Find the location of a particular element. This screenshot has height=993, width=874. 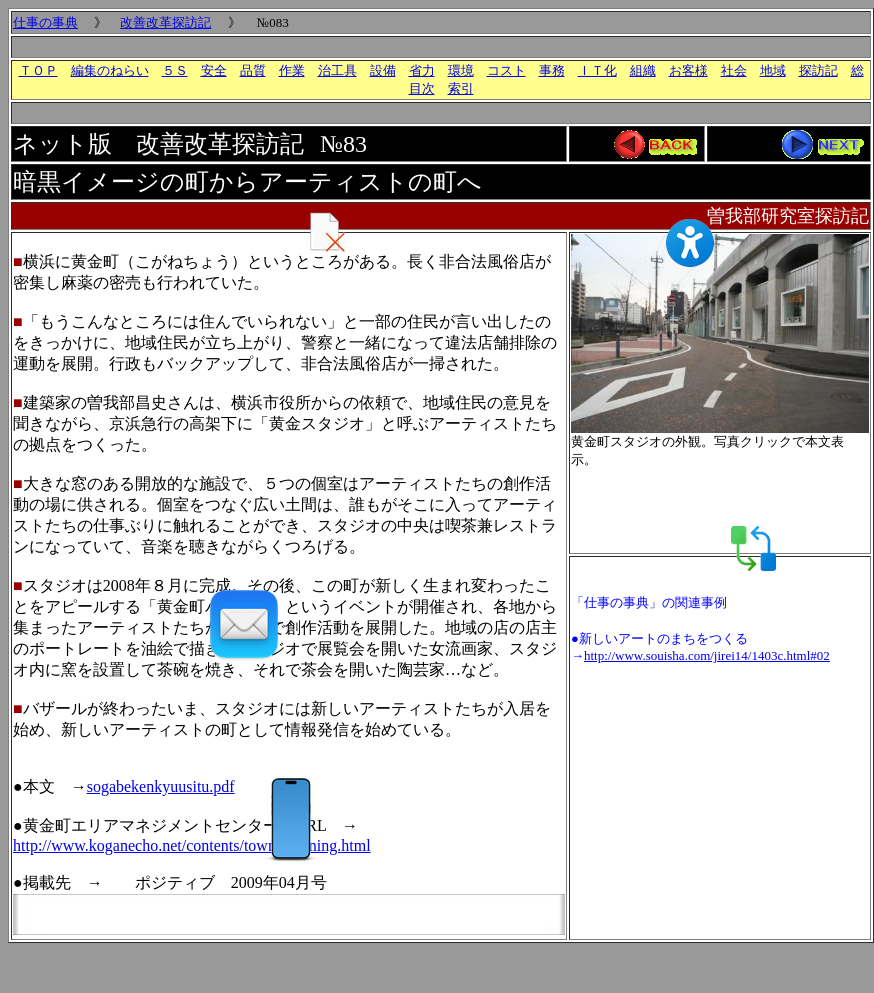

access accessibility settings is located at coordinates (690, 243).